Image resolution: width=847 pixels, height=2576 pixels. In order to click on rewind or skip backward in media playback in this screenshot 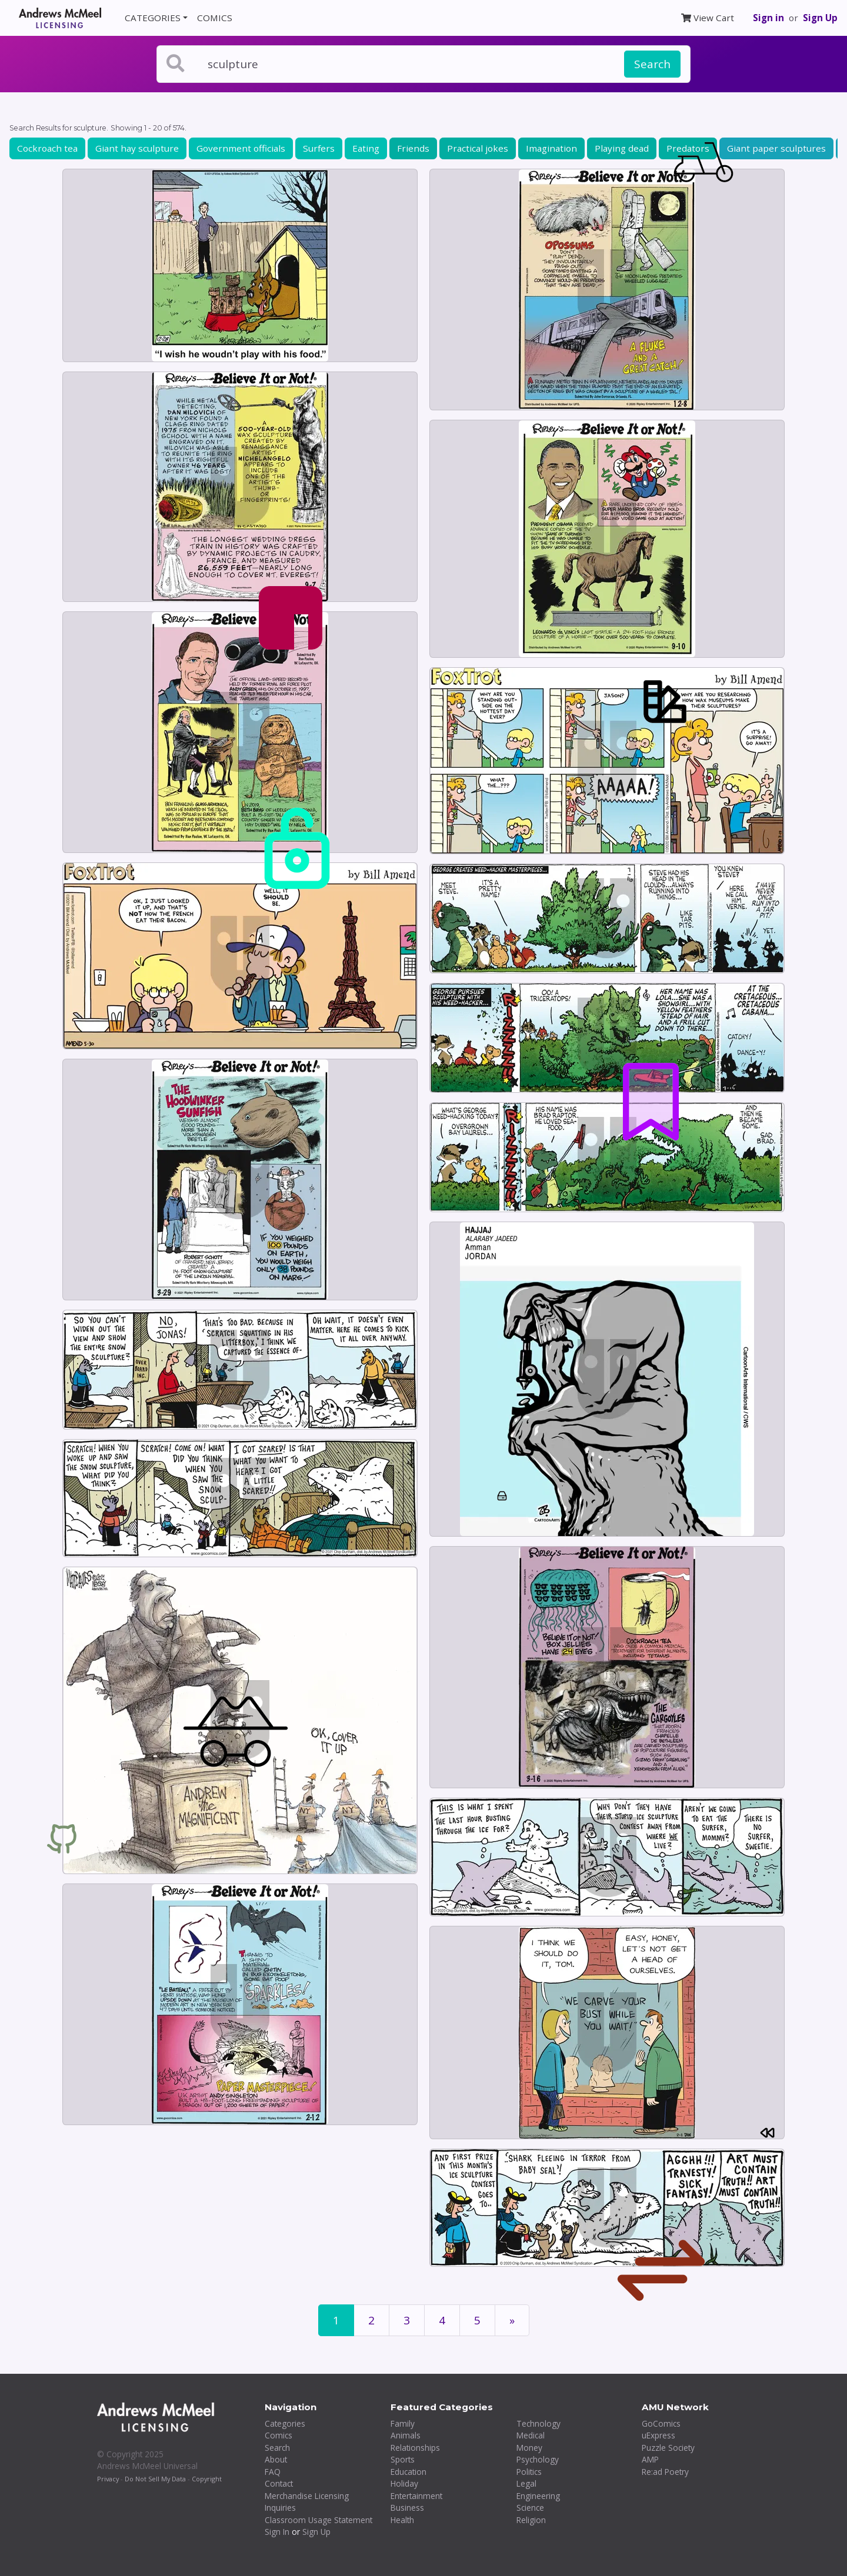, I will do `click(768, 2133)`.